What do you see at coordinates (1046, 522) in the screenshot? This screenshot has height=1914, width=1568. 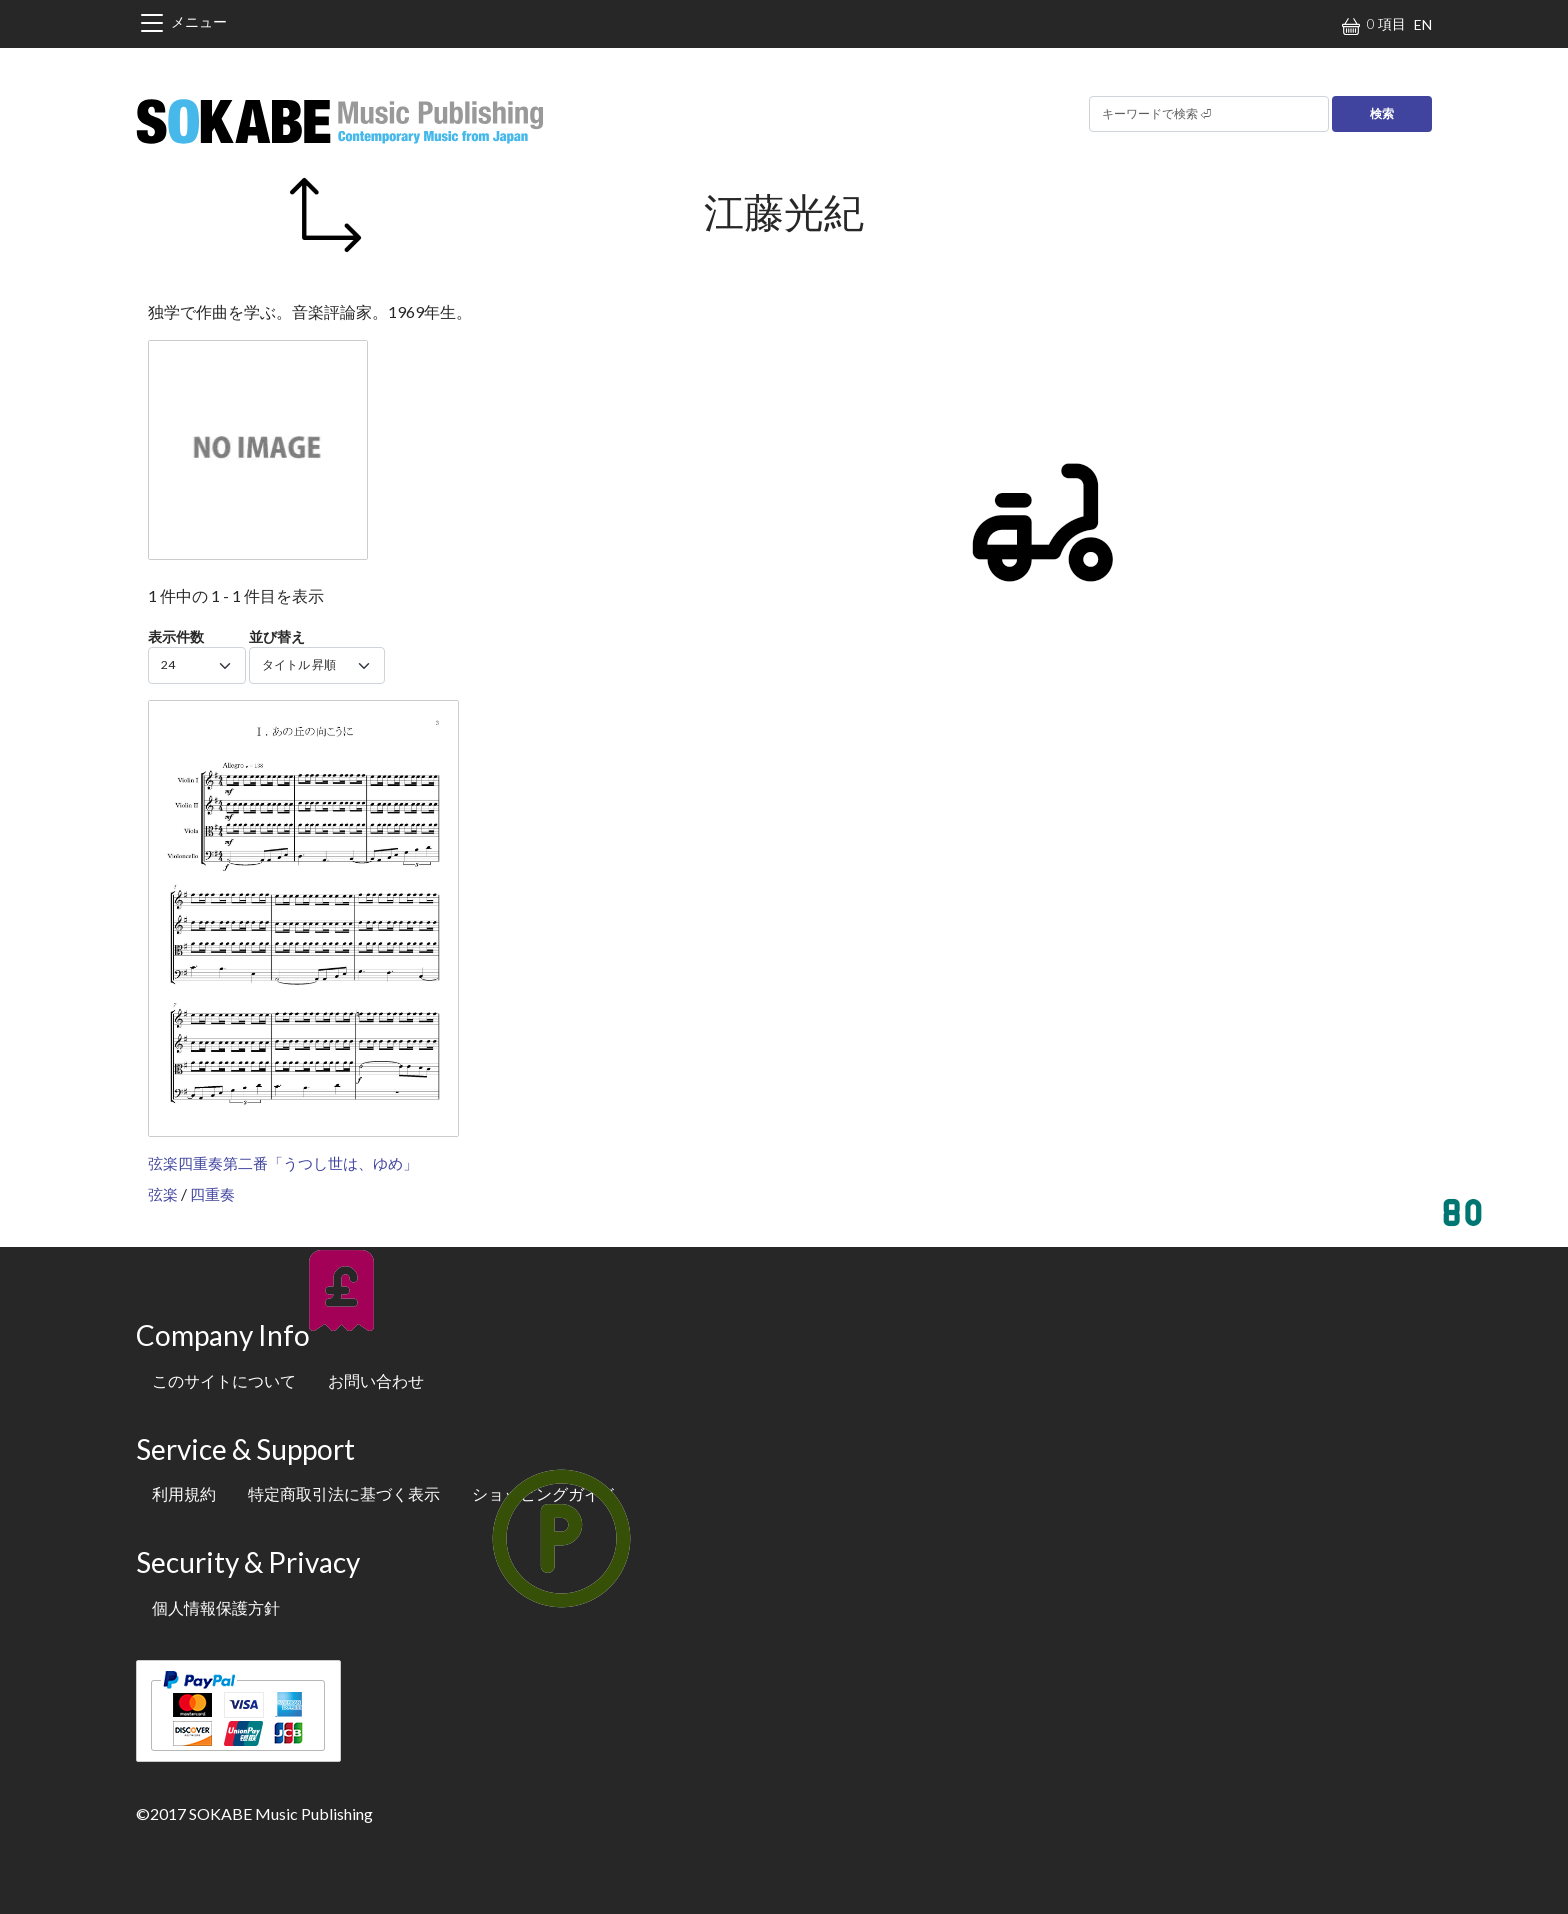 I see `select moped or scooter delivery` at bounding box center [1046, 522].